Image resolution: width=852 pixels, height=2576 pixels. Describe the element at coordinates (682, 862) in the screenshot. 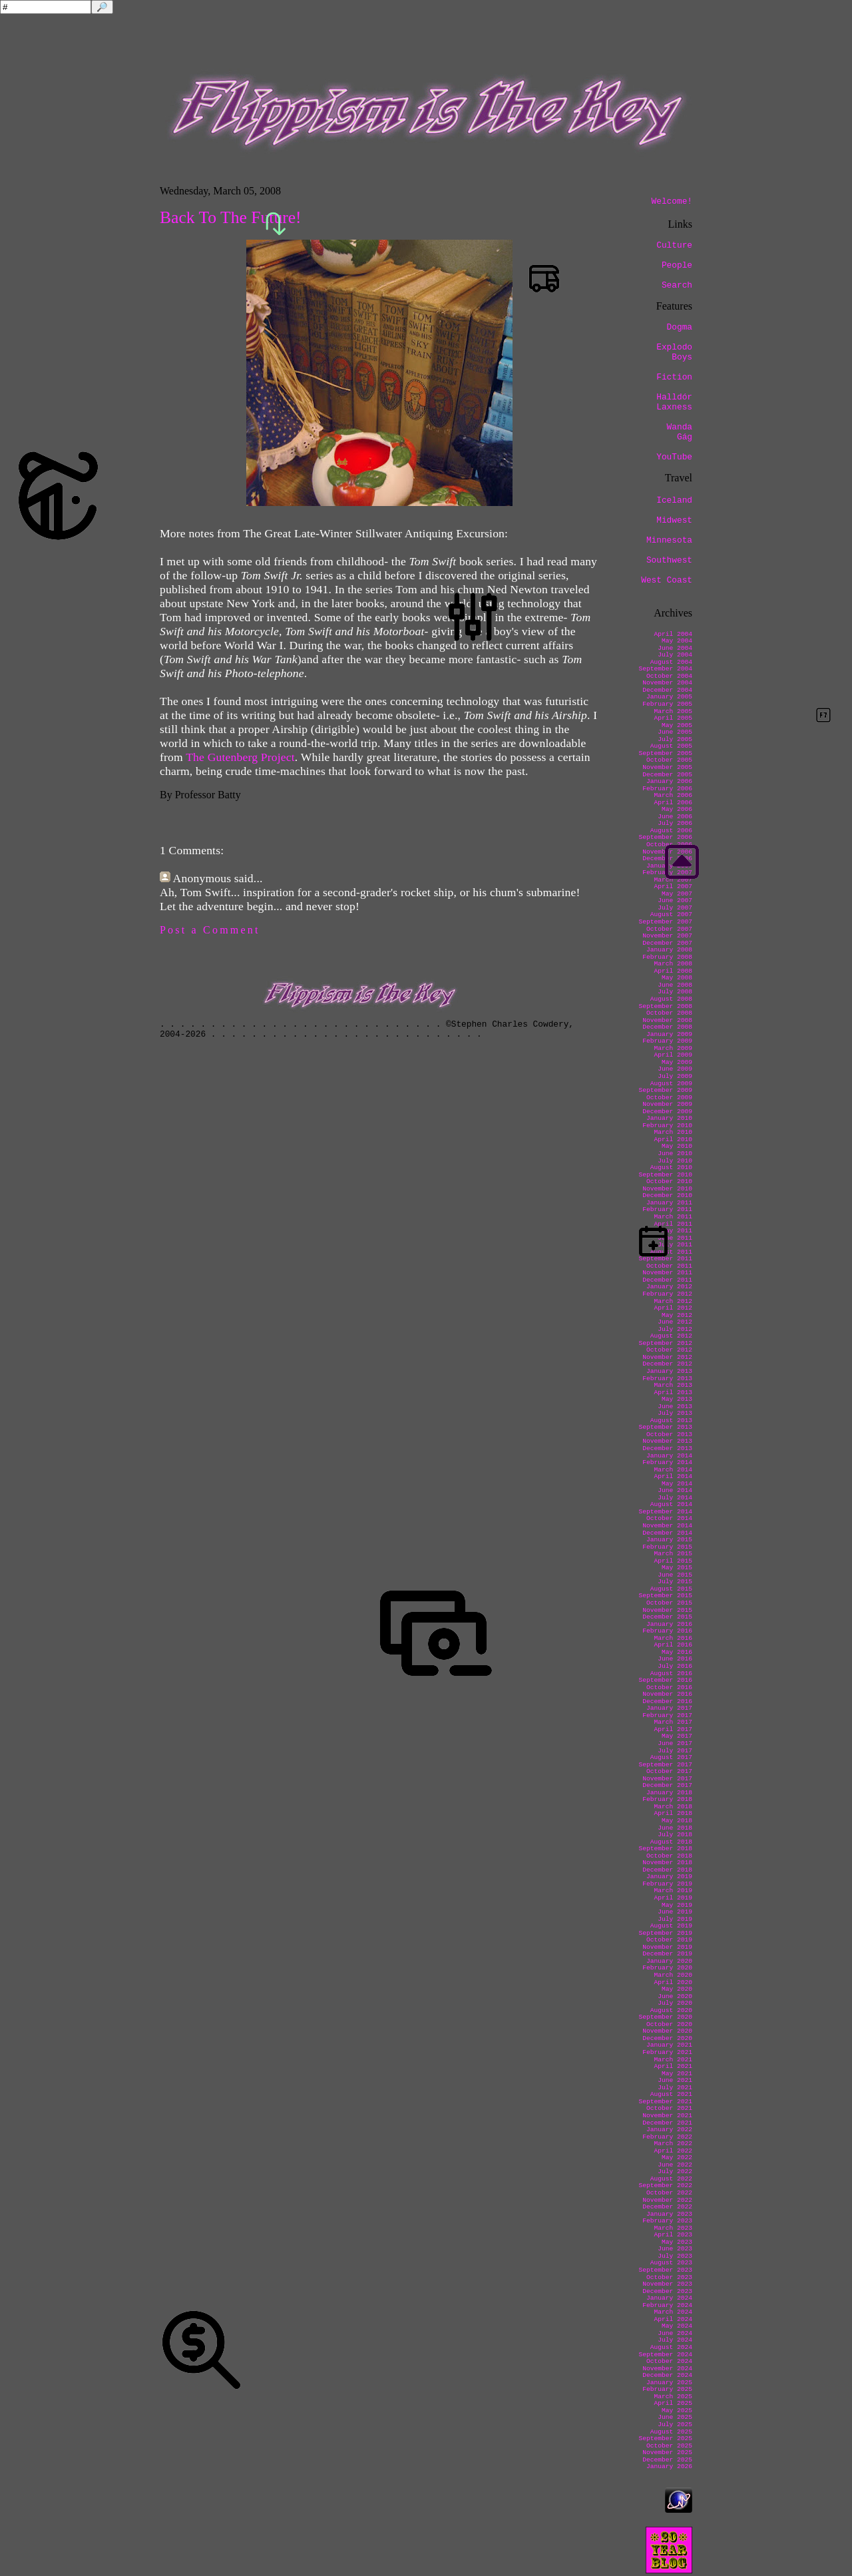

I see `expand or collapse a section upward` at that location.